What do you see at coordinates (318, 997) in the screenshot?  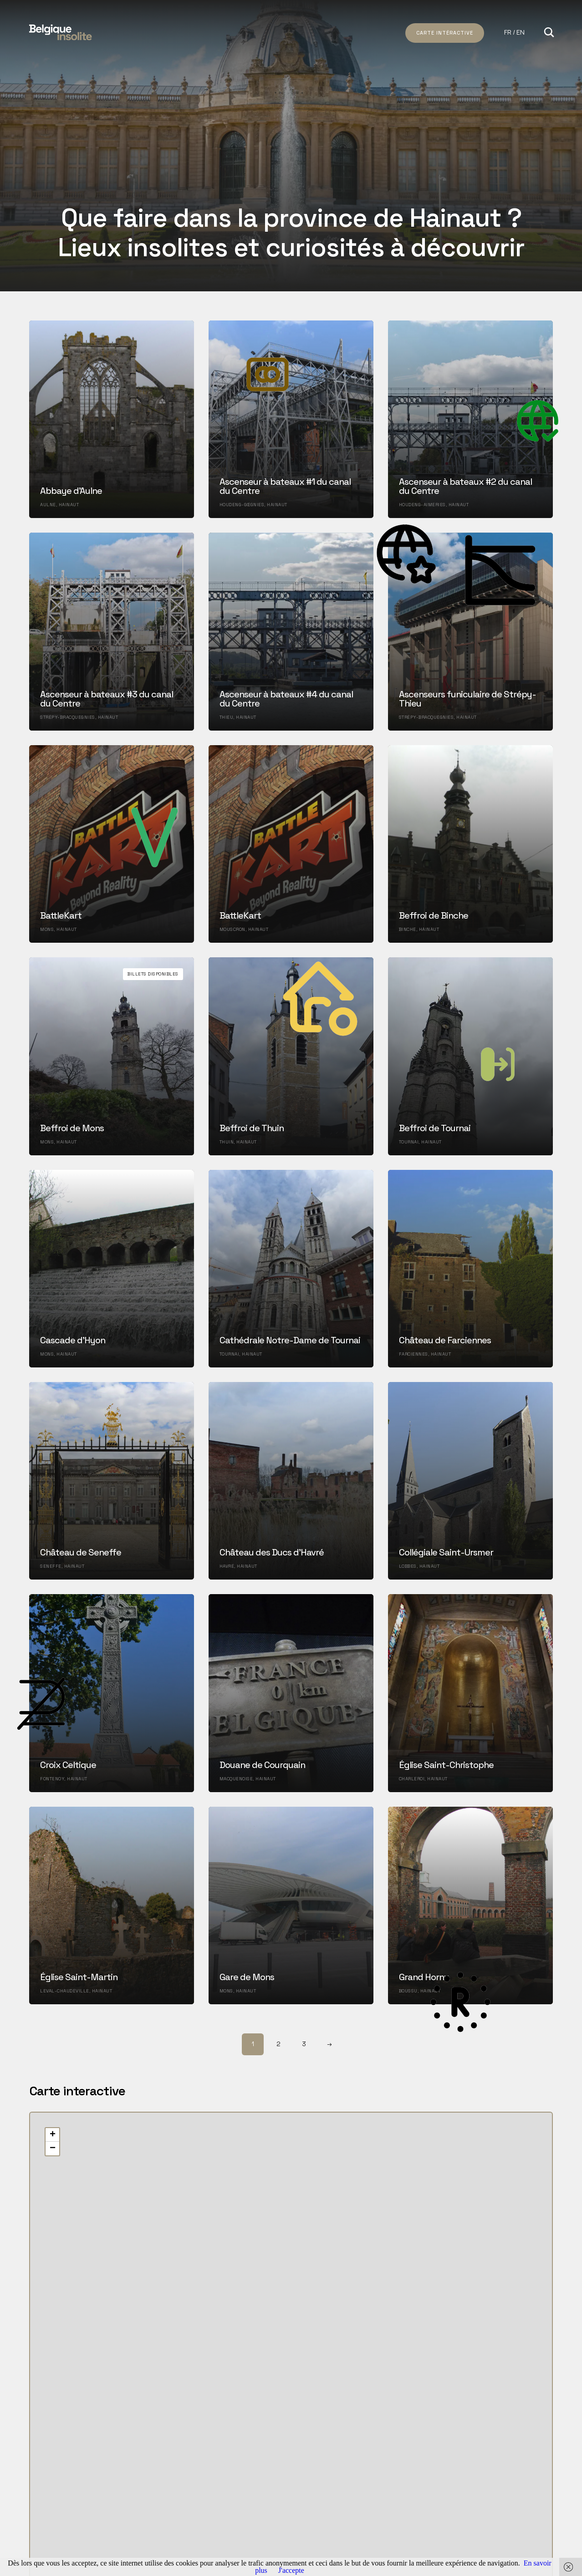 I see `home location with active status indicator` at bounding box center [318, 997].